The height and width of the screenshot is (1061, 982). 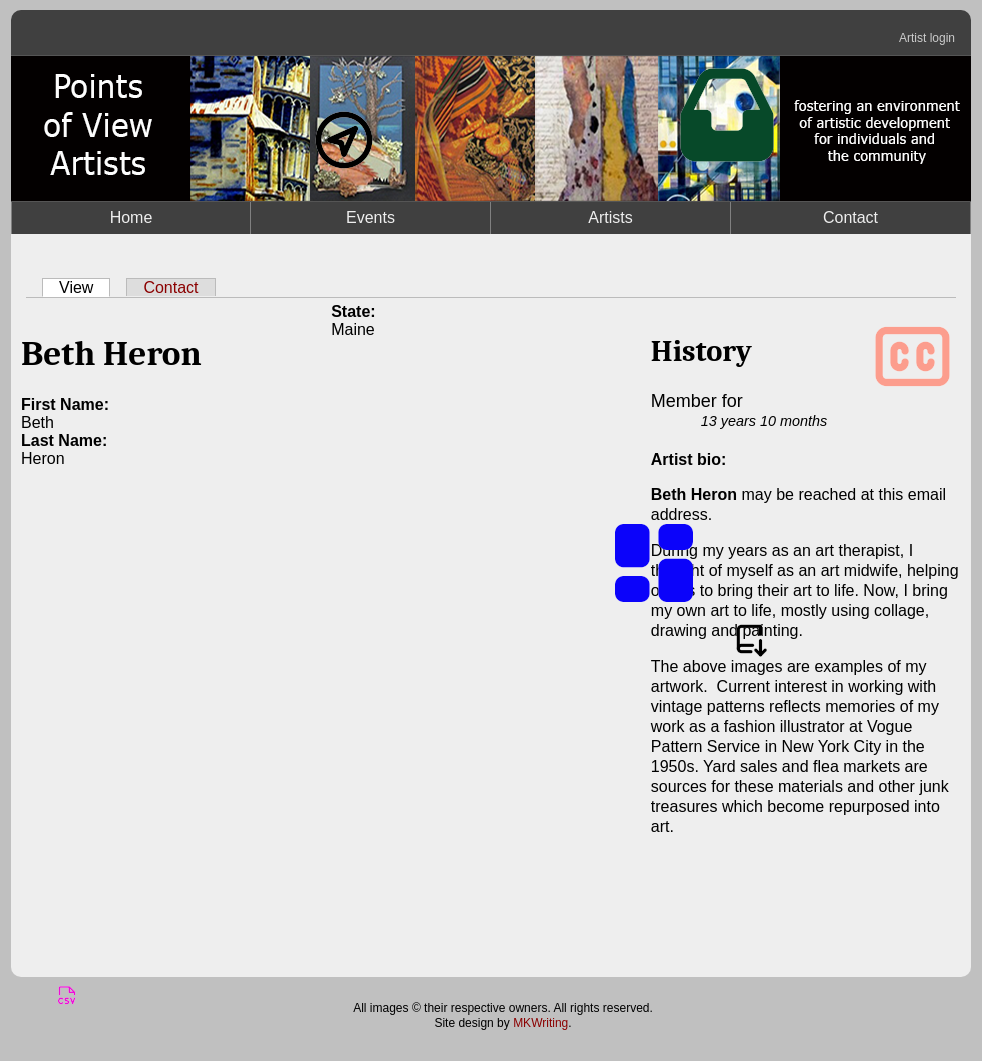 What do you see at coordinates (654, 563) in the screenshot?
I see `open dashboard view` at bounding box center [654, 563].